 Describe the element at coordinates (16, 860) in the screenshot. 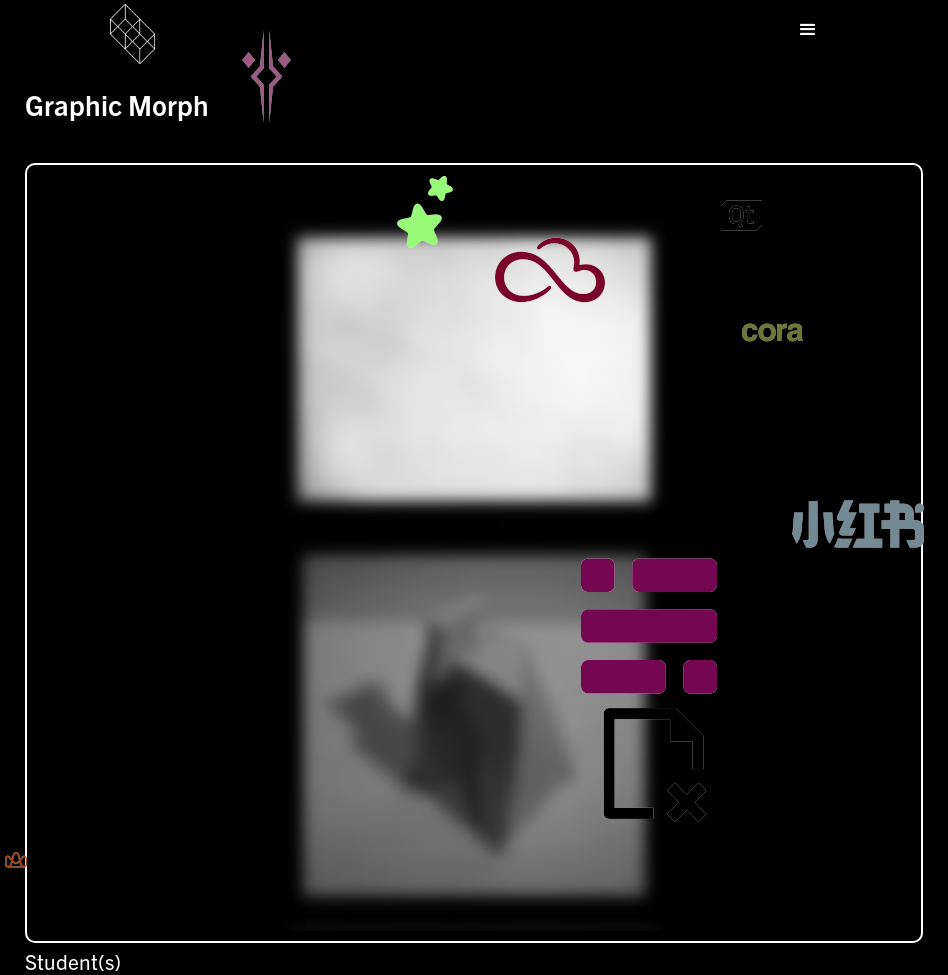

I see `AppSignal logo` at that location.